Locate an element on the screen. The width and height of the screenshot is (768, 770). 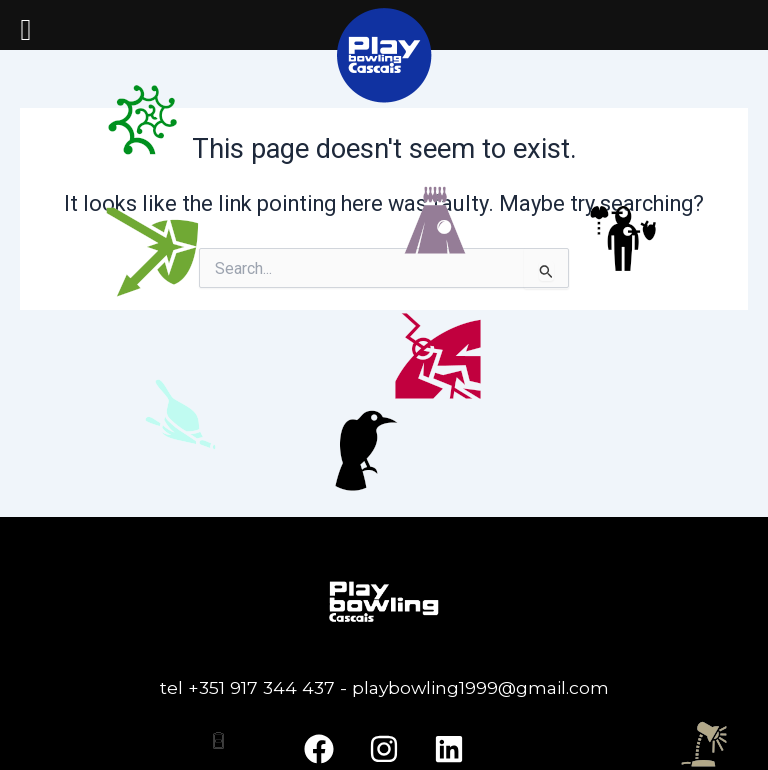
craft or upgrade items at the forge is located at coordinates (180, 414).